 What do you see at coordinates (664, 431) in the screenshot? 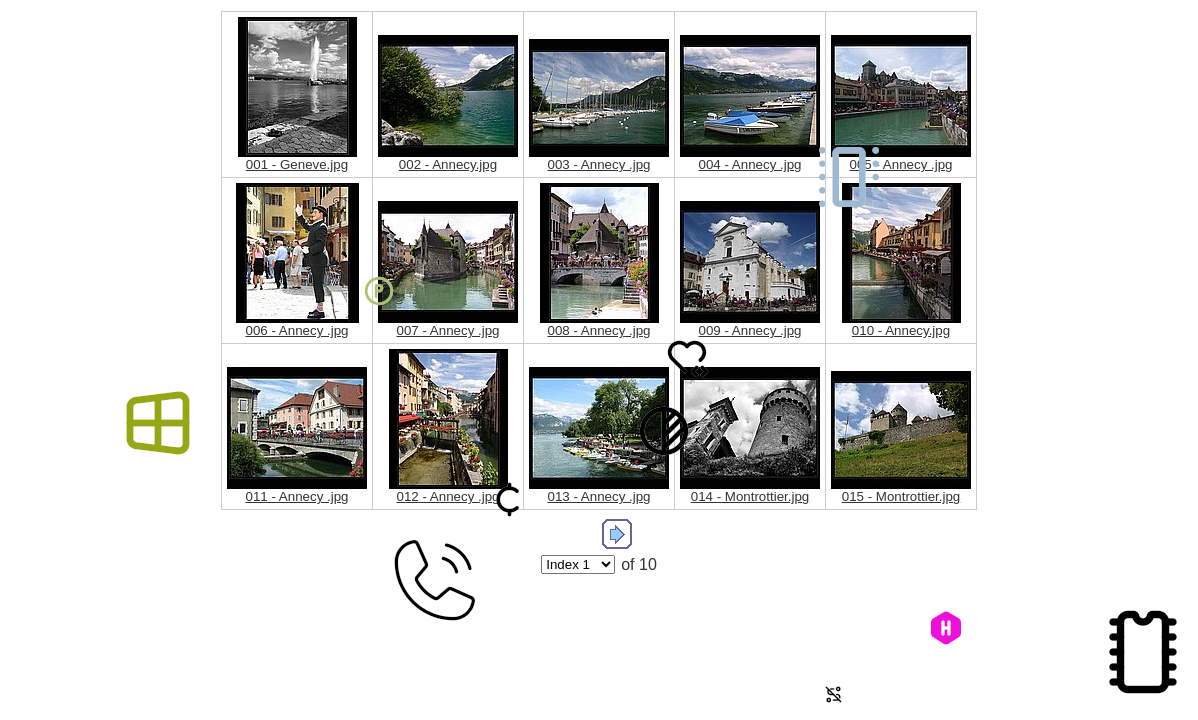
I see `adjust display contrast settings` at bounding box center [664, 431].